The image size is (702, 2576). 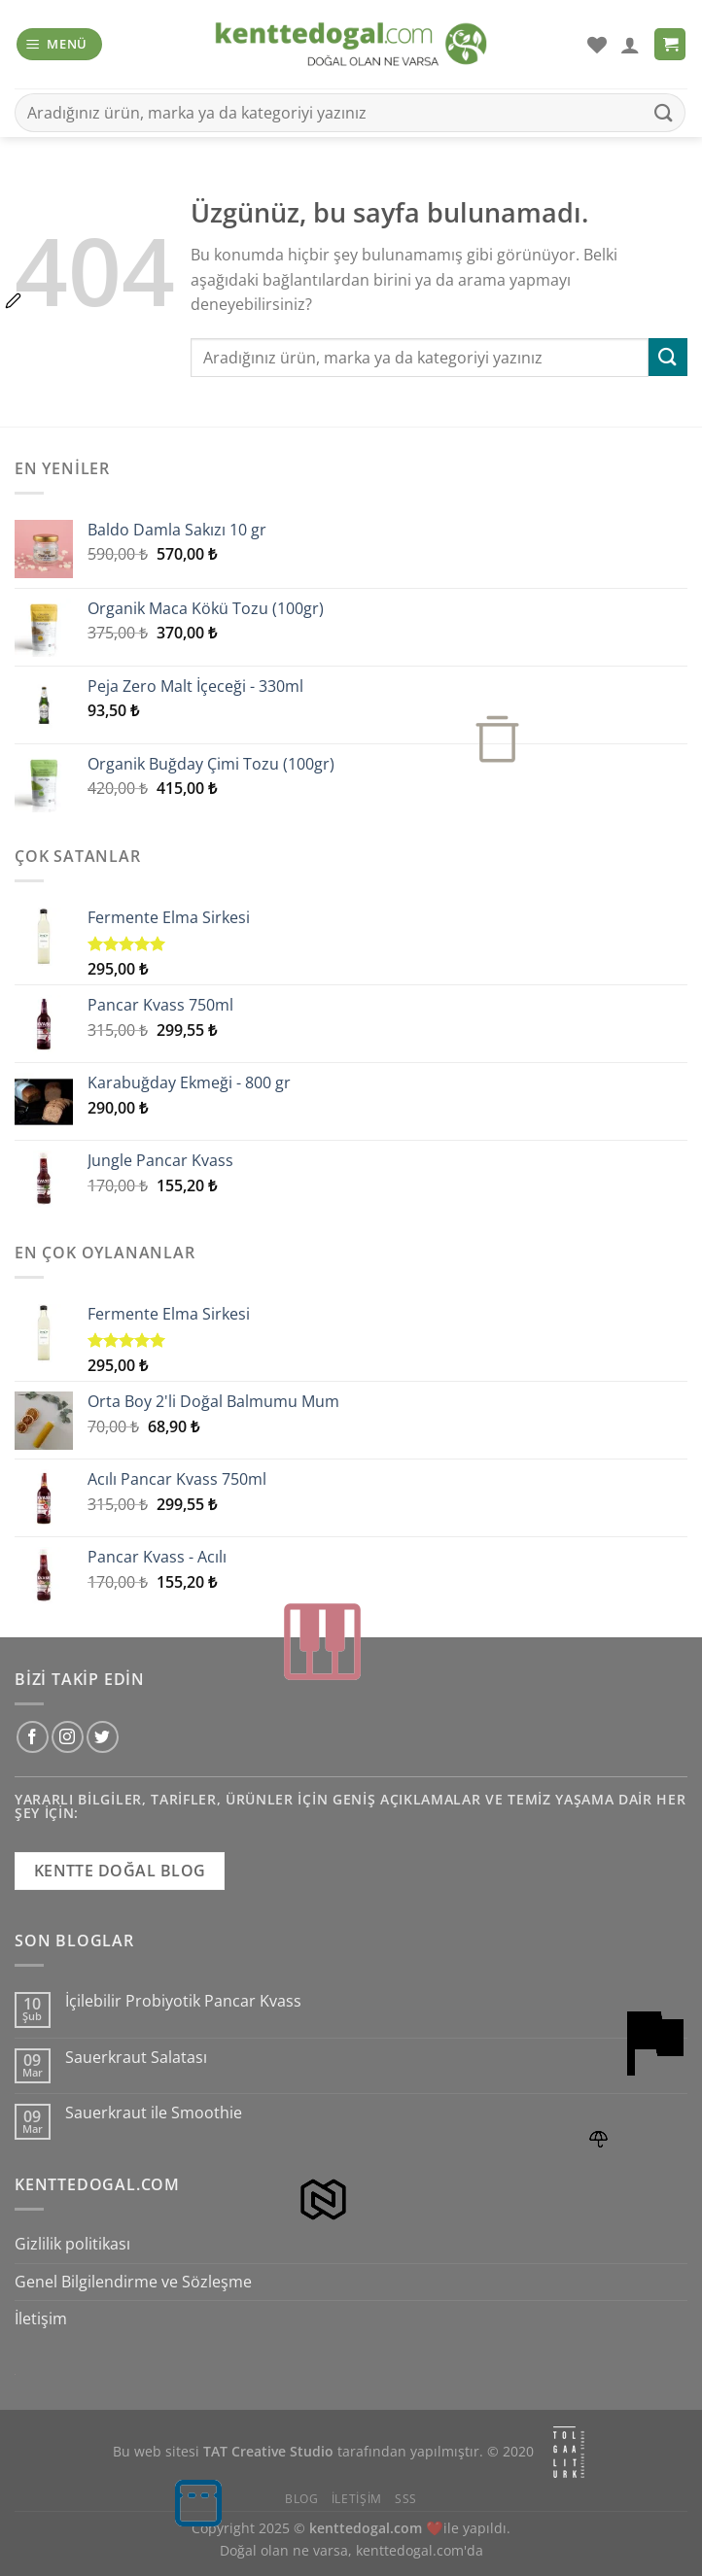 I want to click on toggle navbar visibility off, so click(x=198, y=2503).